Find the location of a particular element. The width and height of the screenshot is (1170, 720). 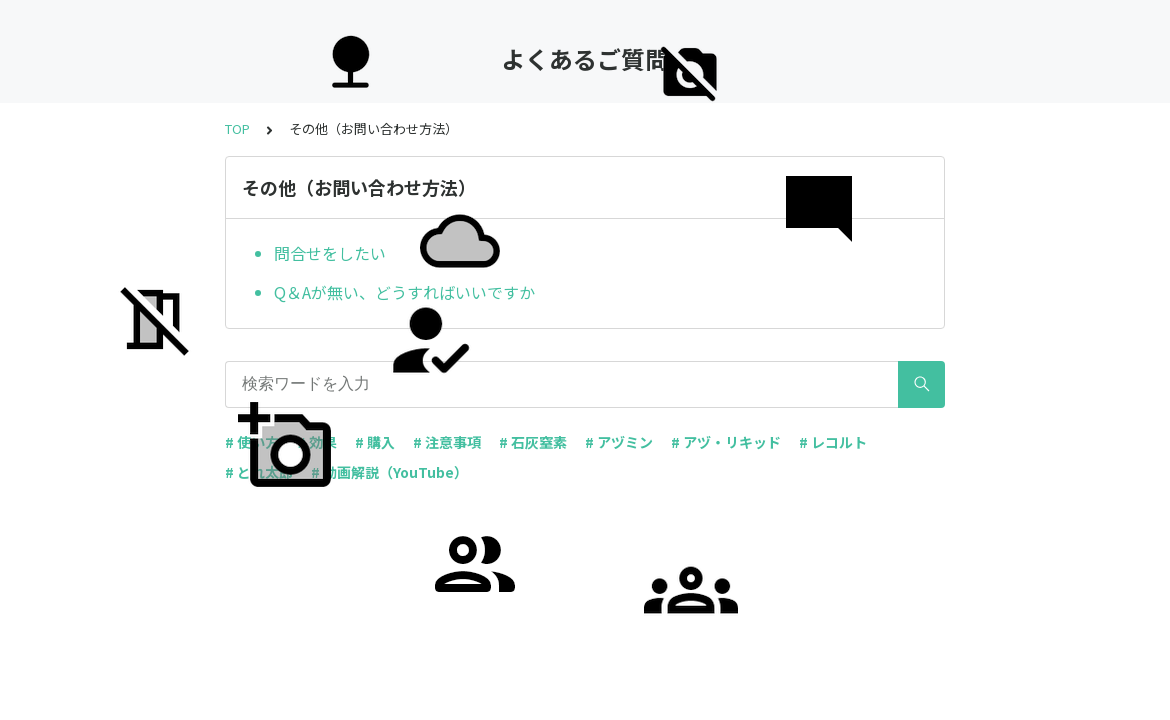

view contacts or people list is located at coordinates (475, 564).